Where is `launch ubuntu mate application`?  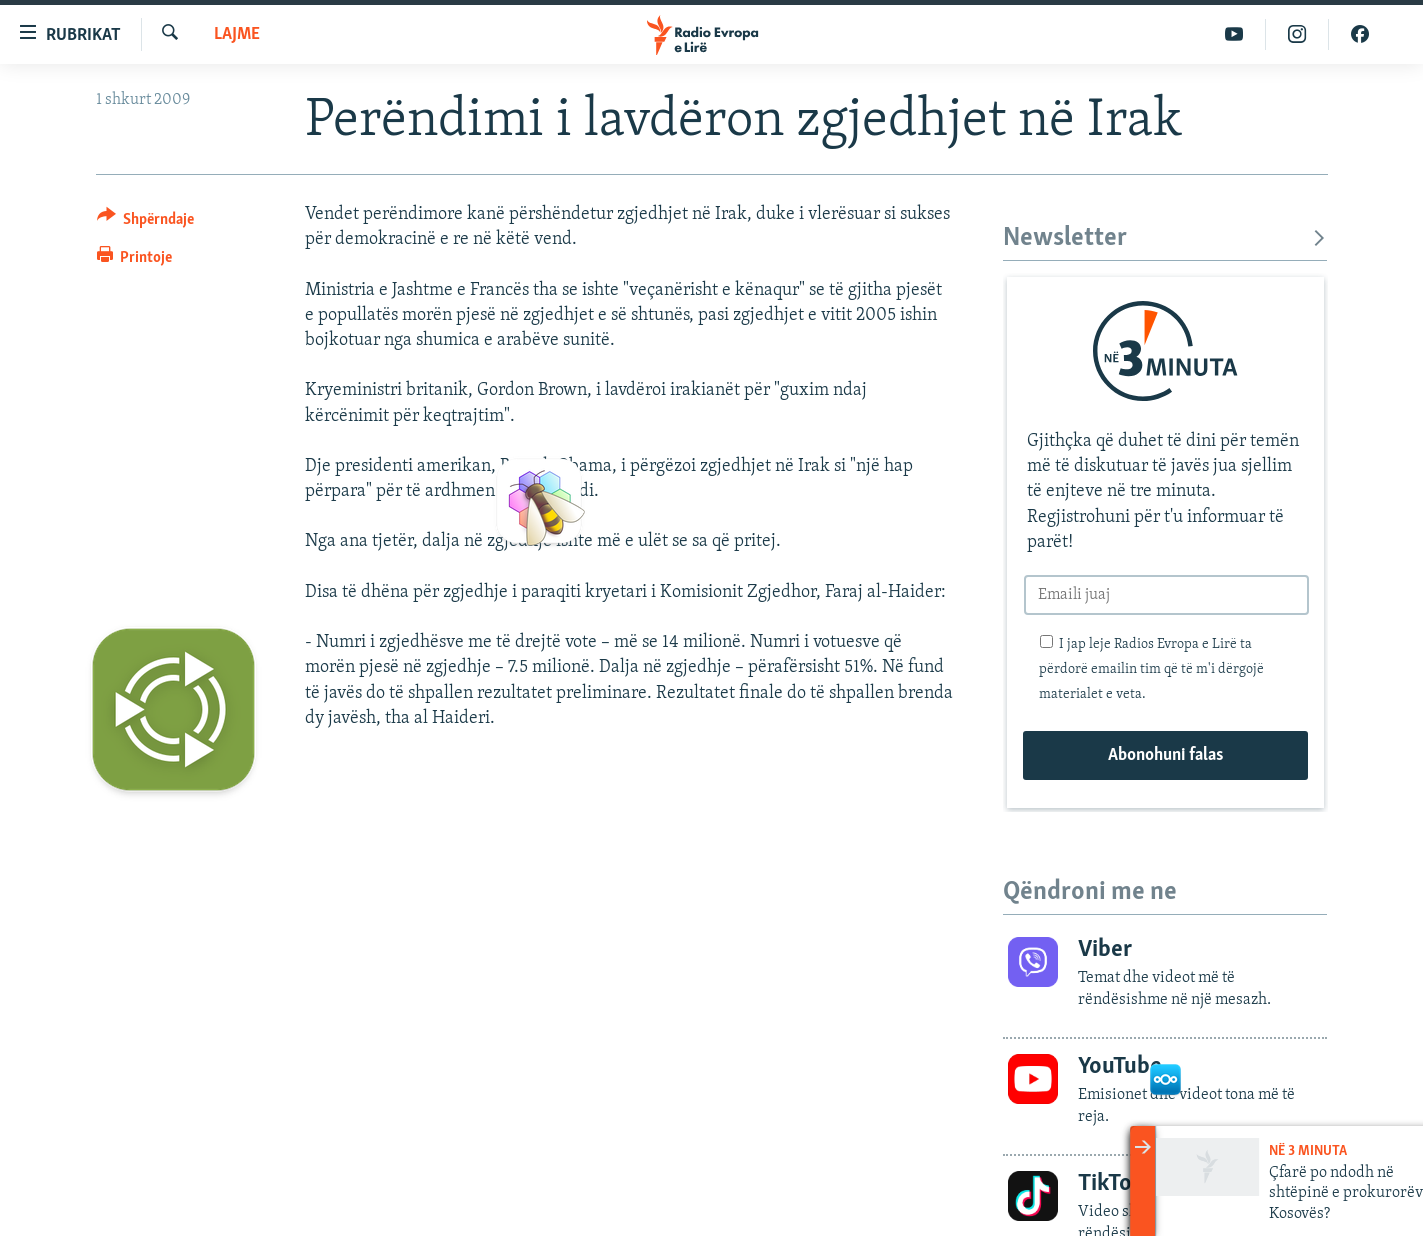 launch ubuntu mate application is located at coordinates (173, 709).